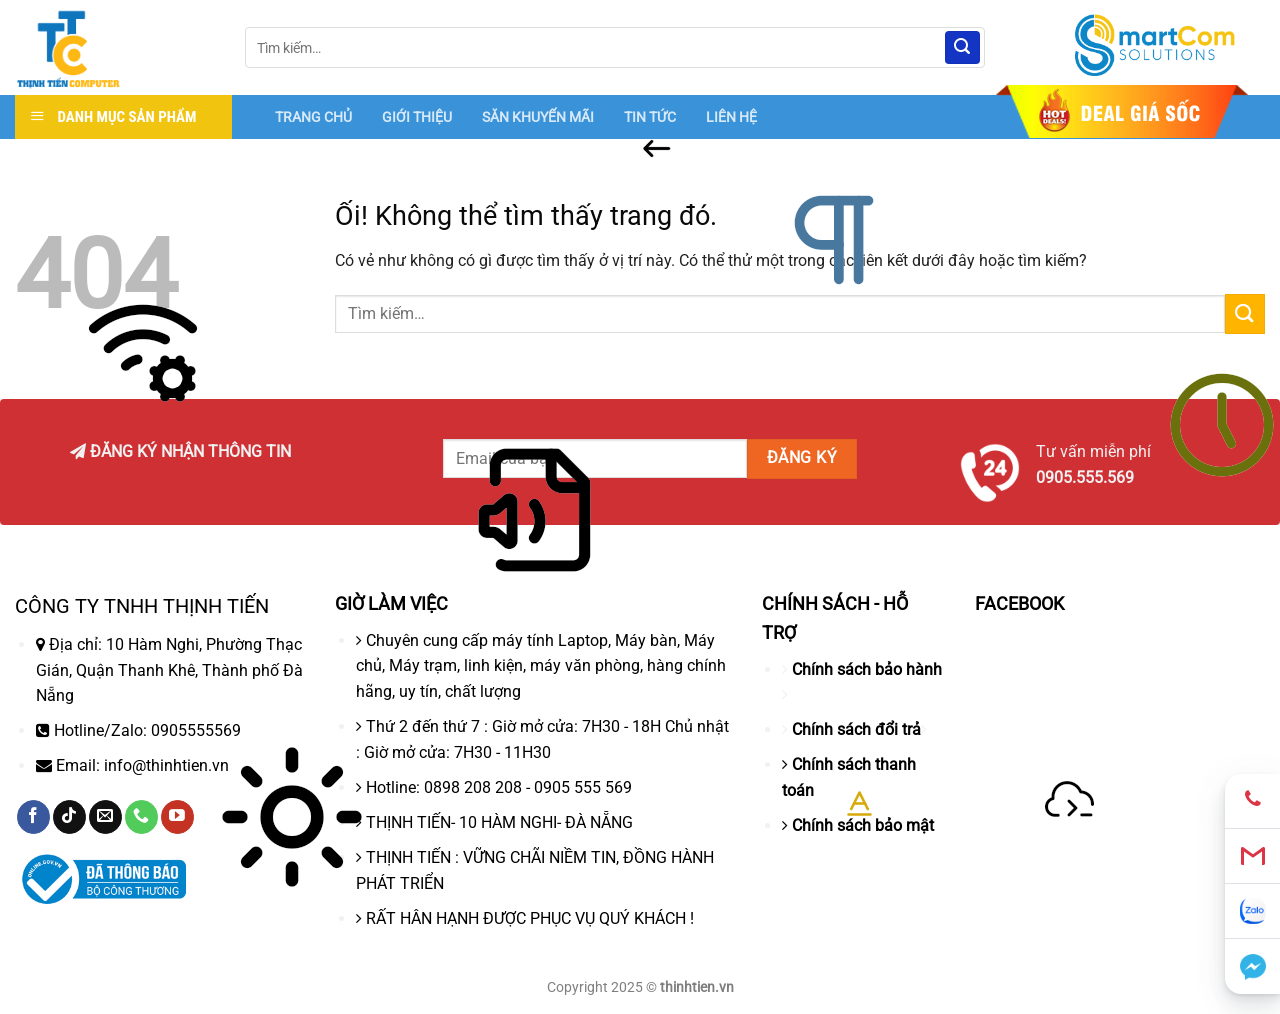 The height and width of the screenshot is (1014, 1280). I want to click on go back to previous screen, so click(656, 148).